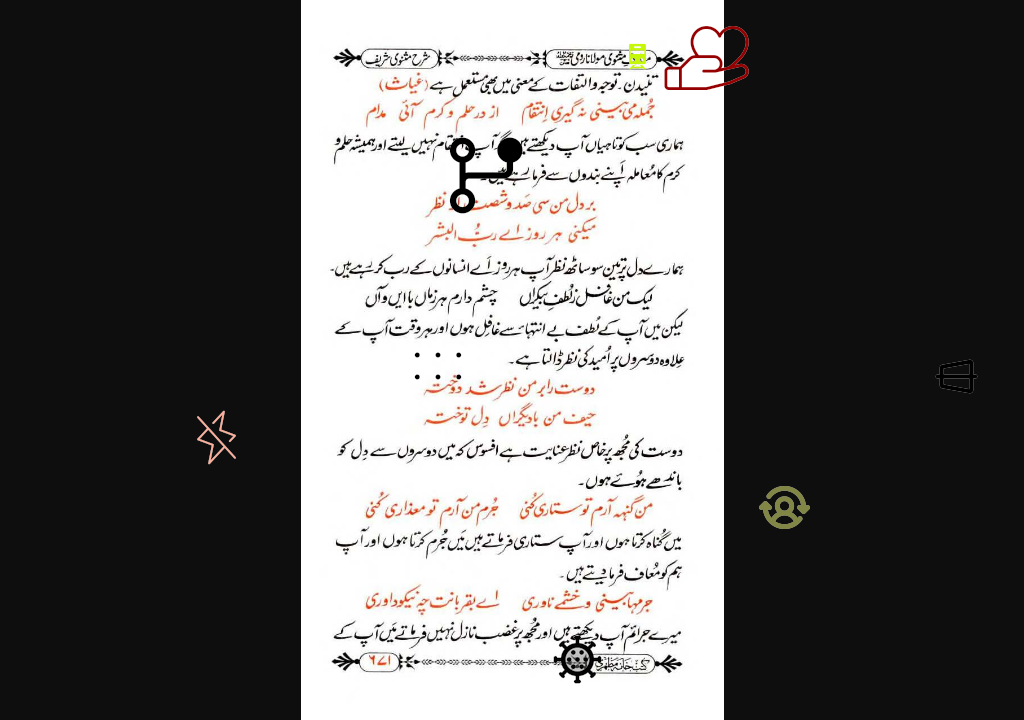 The width and height of the screenshot is (1024, 720). What do you see at coordinates (481, 175) in the screenshot?
I see `create a new git branch` at bounding box center [481, 175].